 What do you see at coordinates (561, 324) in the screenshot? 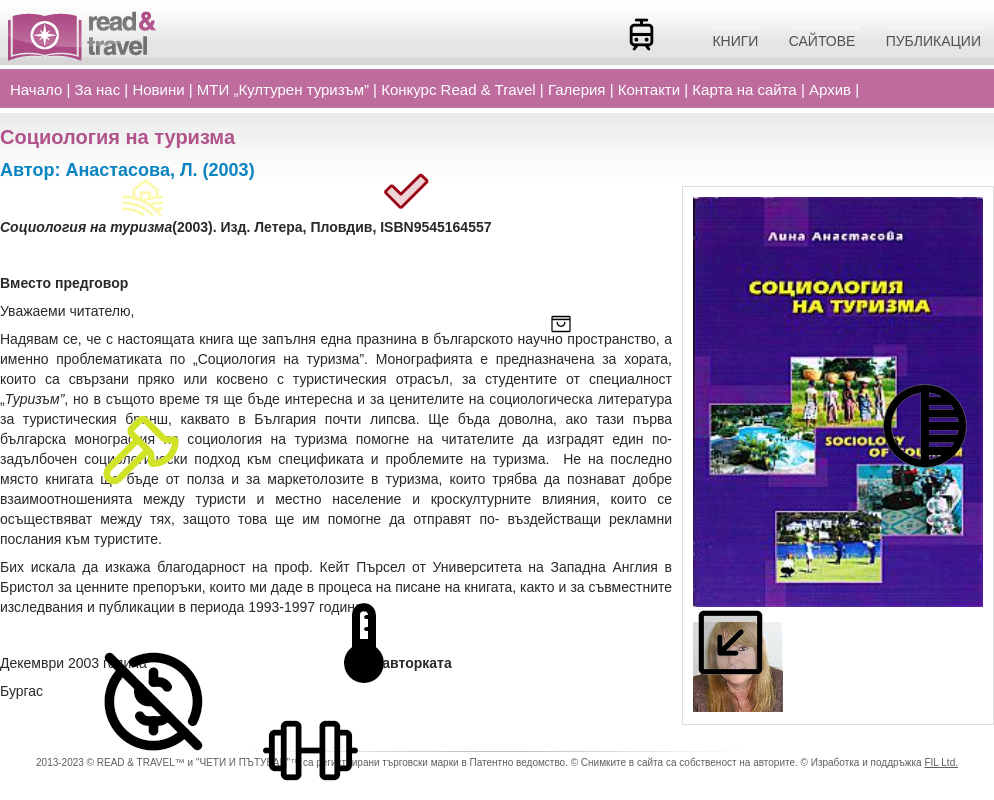
I see `view your shopping bag` at bounding box center [561, 324].